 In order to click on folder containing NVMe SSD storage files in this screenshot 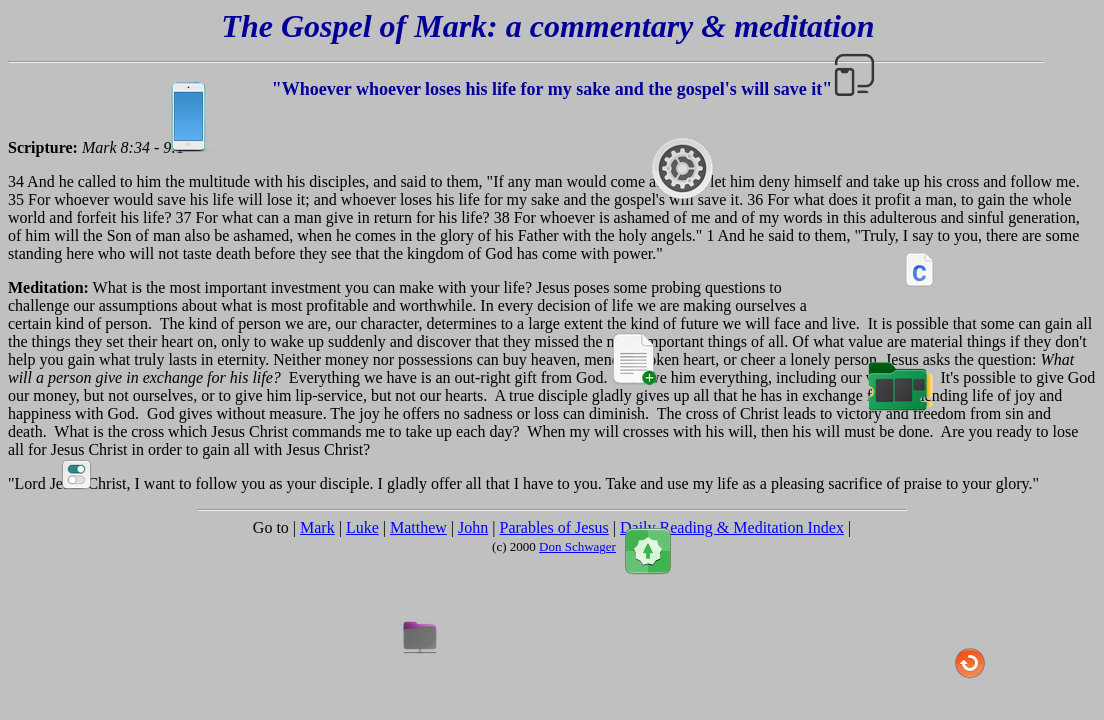, I will do `click(899, 388)`.